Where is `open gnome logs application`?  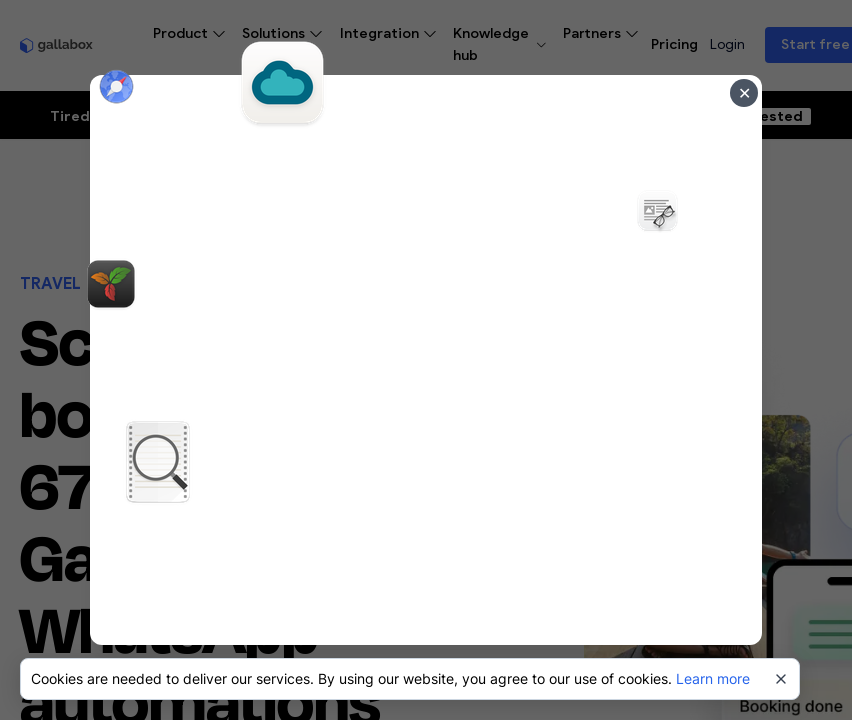
open gnome logs application is located at coordinates (158, 462).